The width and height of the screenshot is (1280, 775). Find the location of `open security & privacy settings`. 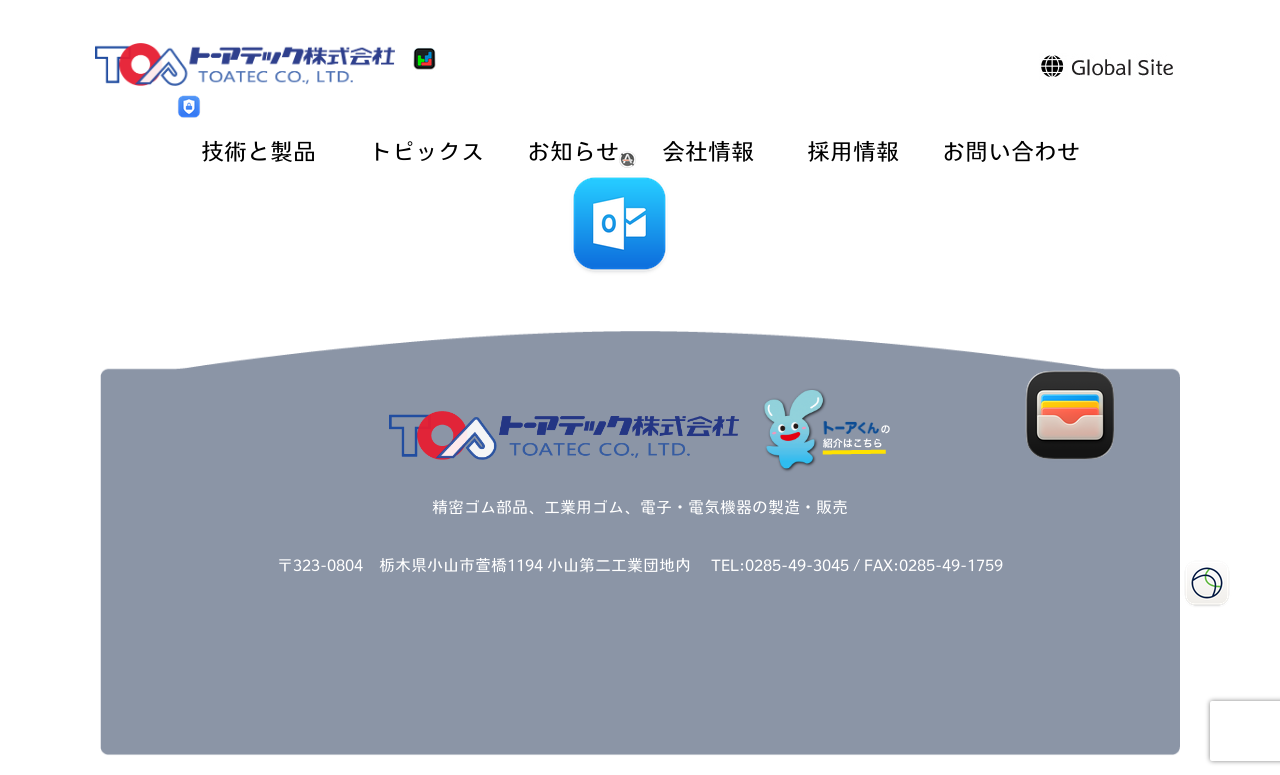

open security & privacy settings is located at coordinates (189, 107).